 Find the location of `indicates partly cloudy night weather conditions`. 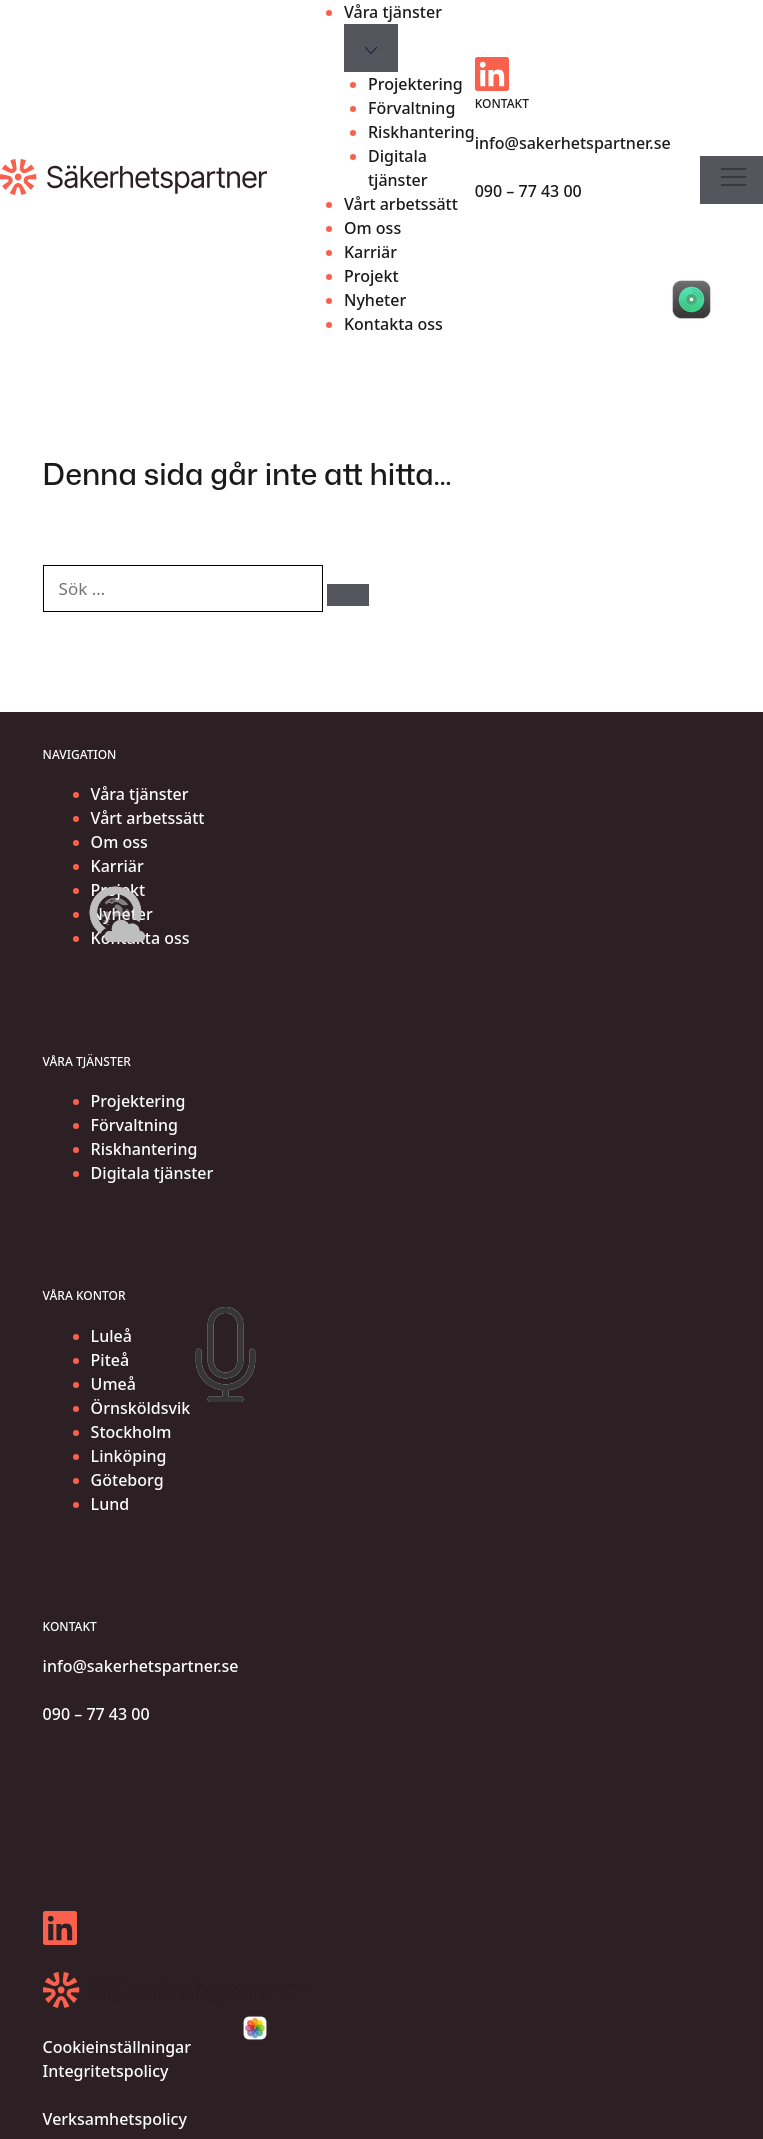

indicates partly cloudy night weather conditions is located at coordinates (115, 912).